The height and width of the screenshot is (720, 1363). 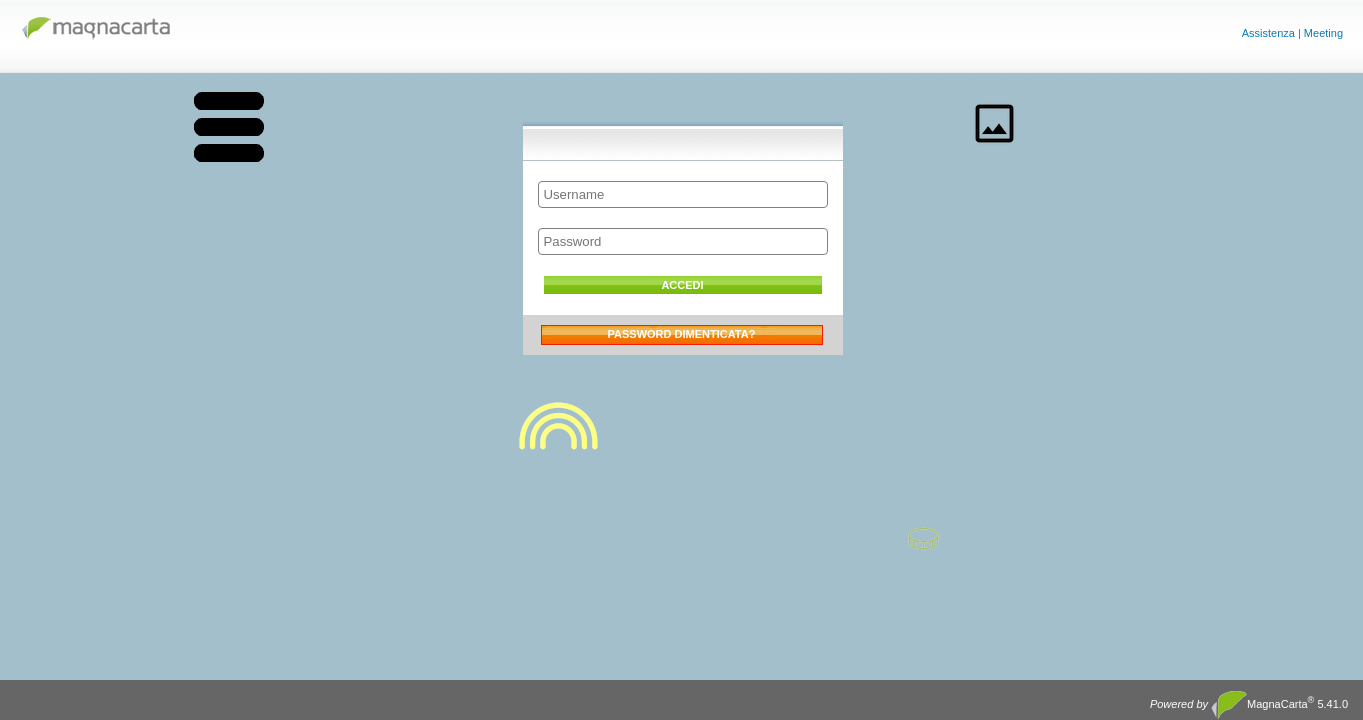 I want to click on view your coin balance or currency, so click(x=923, y=538).